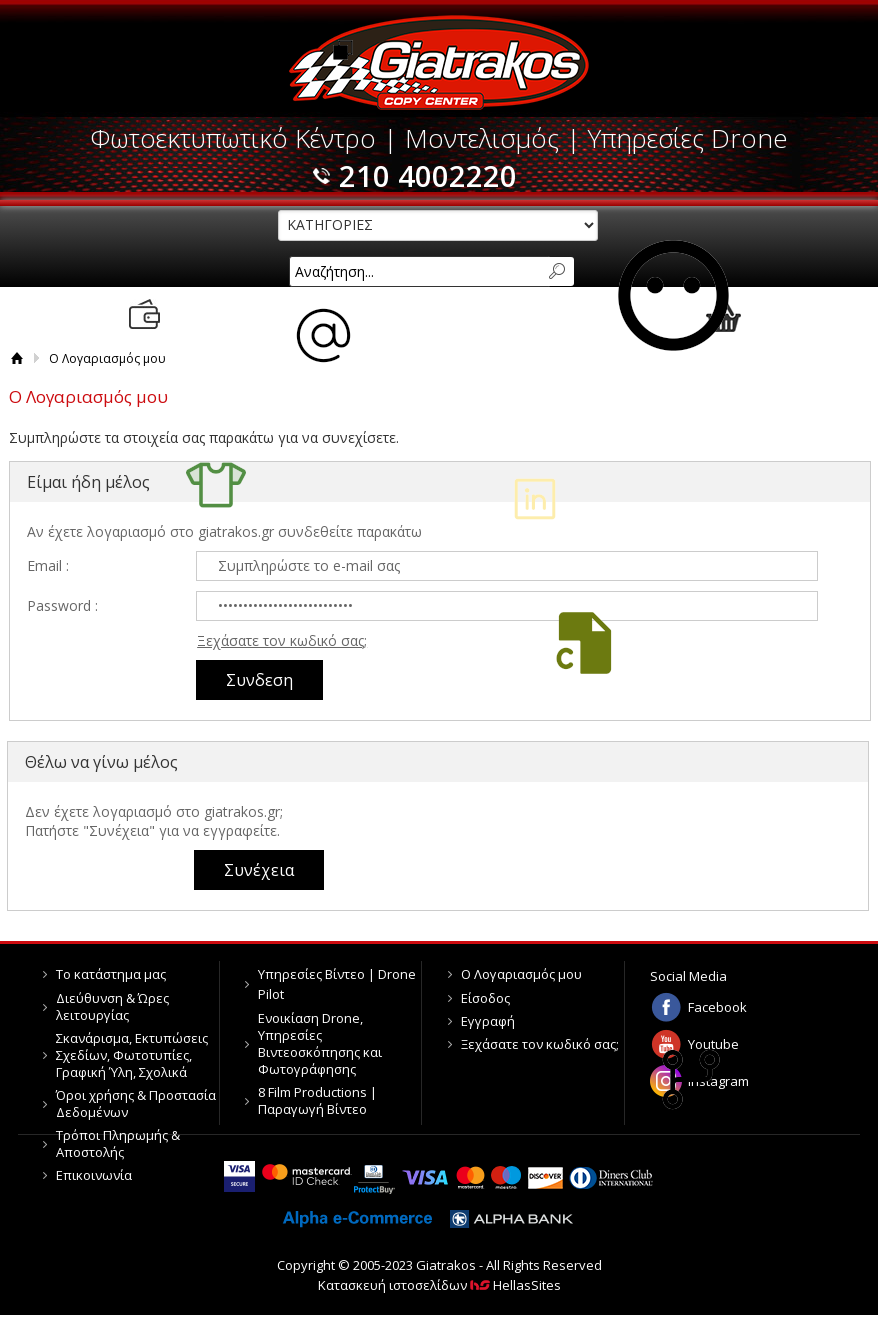  I want to click on a C programming language source file, so click(585, 643).